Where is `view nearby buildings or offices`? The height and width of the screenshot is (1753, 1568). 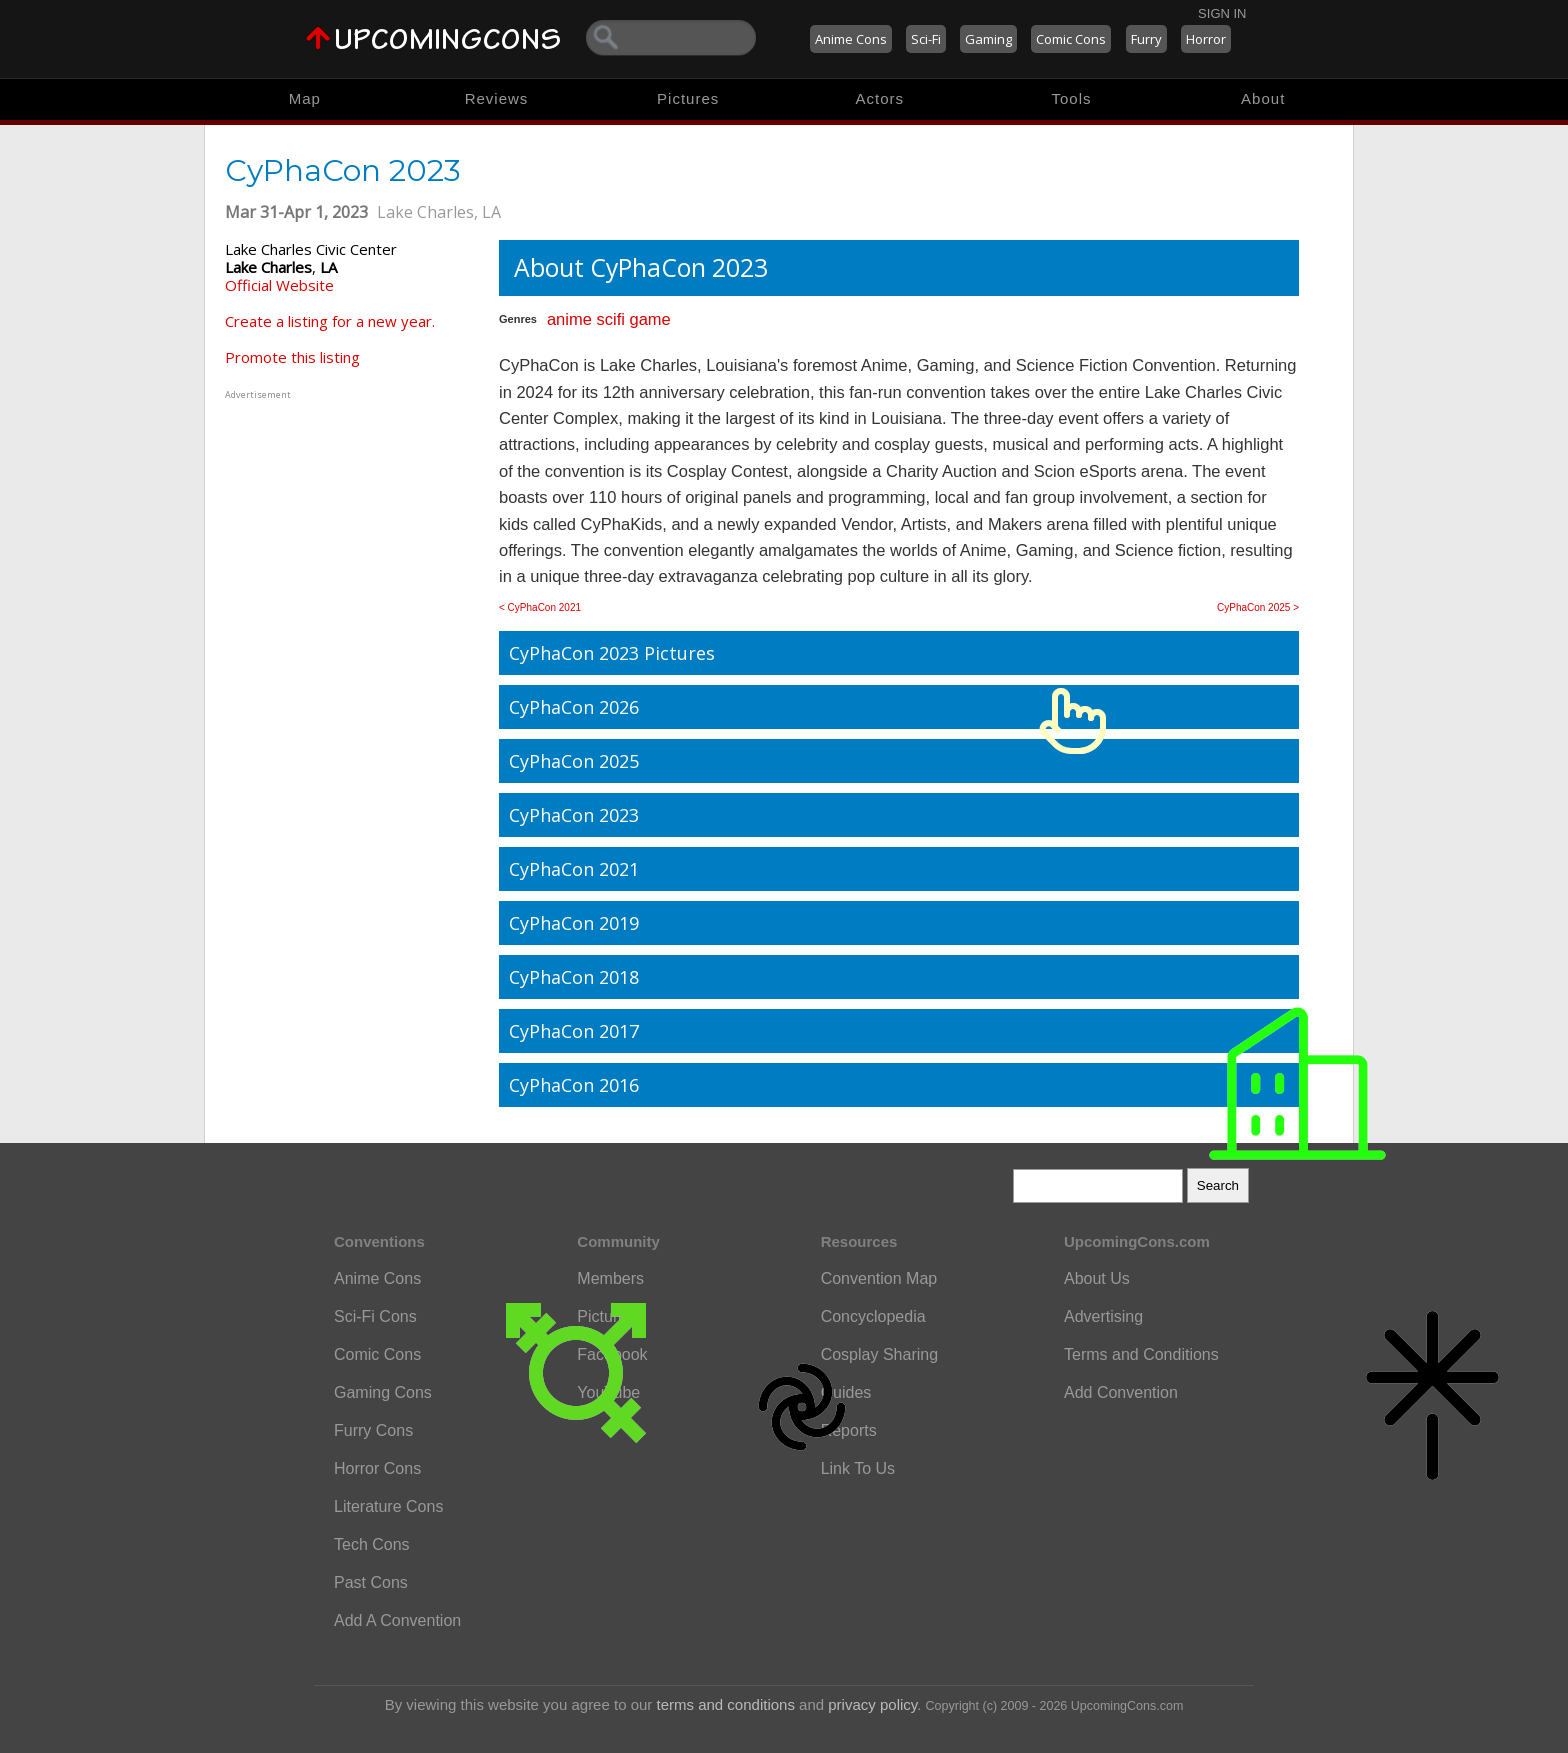
view nearby buildings or offices is located at coordinates (1297, 1089).